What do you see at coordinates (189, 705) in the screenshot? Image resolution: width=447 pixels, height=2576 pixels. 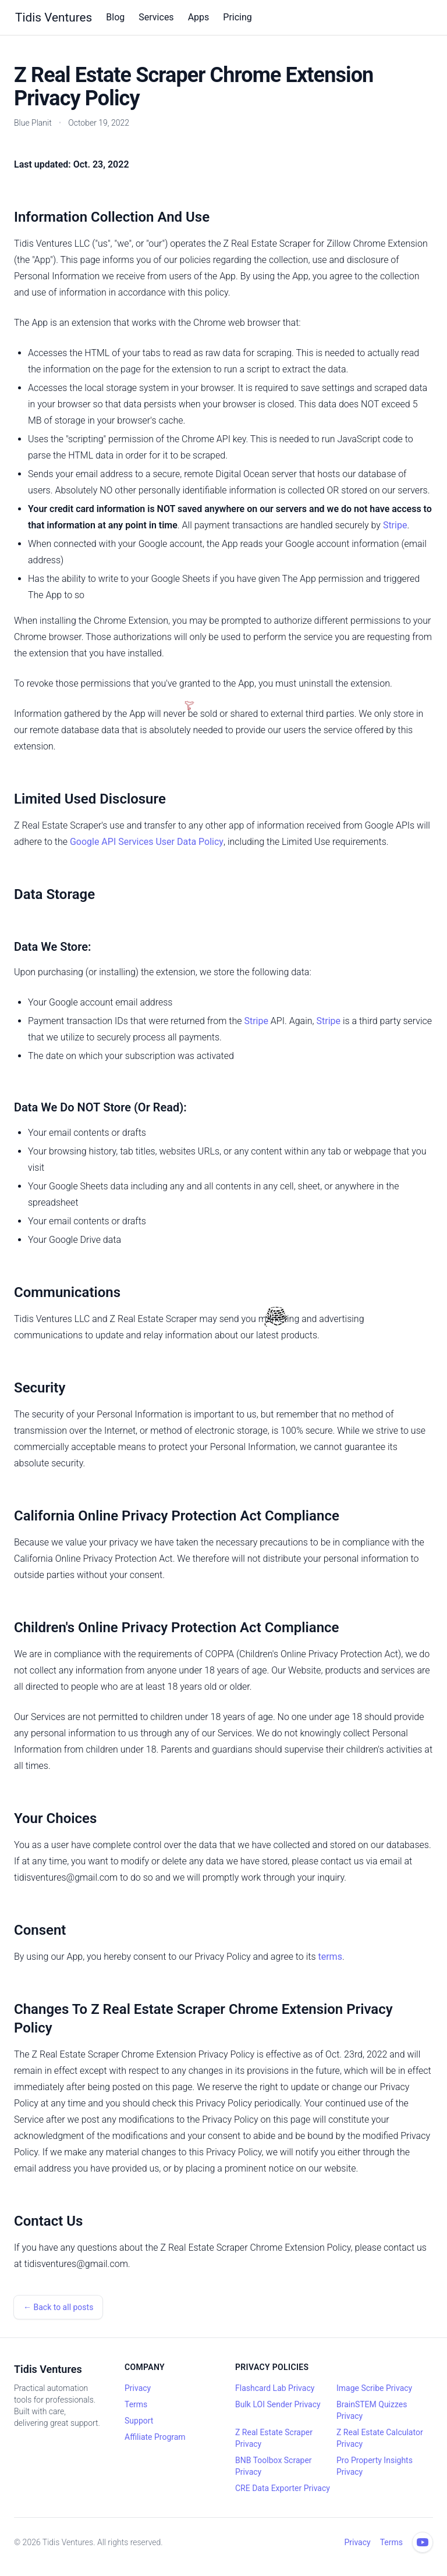 I see `view equipped jewelry or accessories` at bounding box center [189, 705].